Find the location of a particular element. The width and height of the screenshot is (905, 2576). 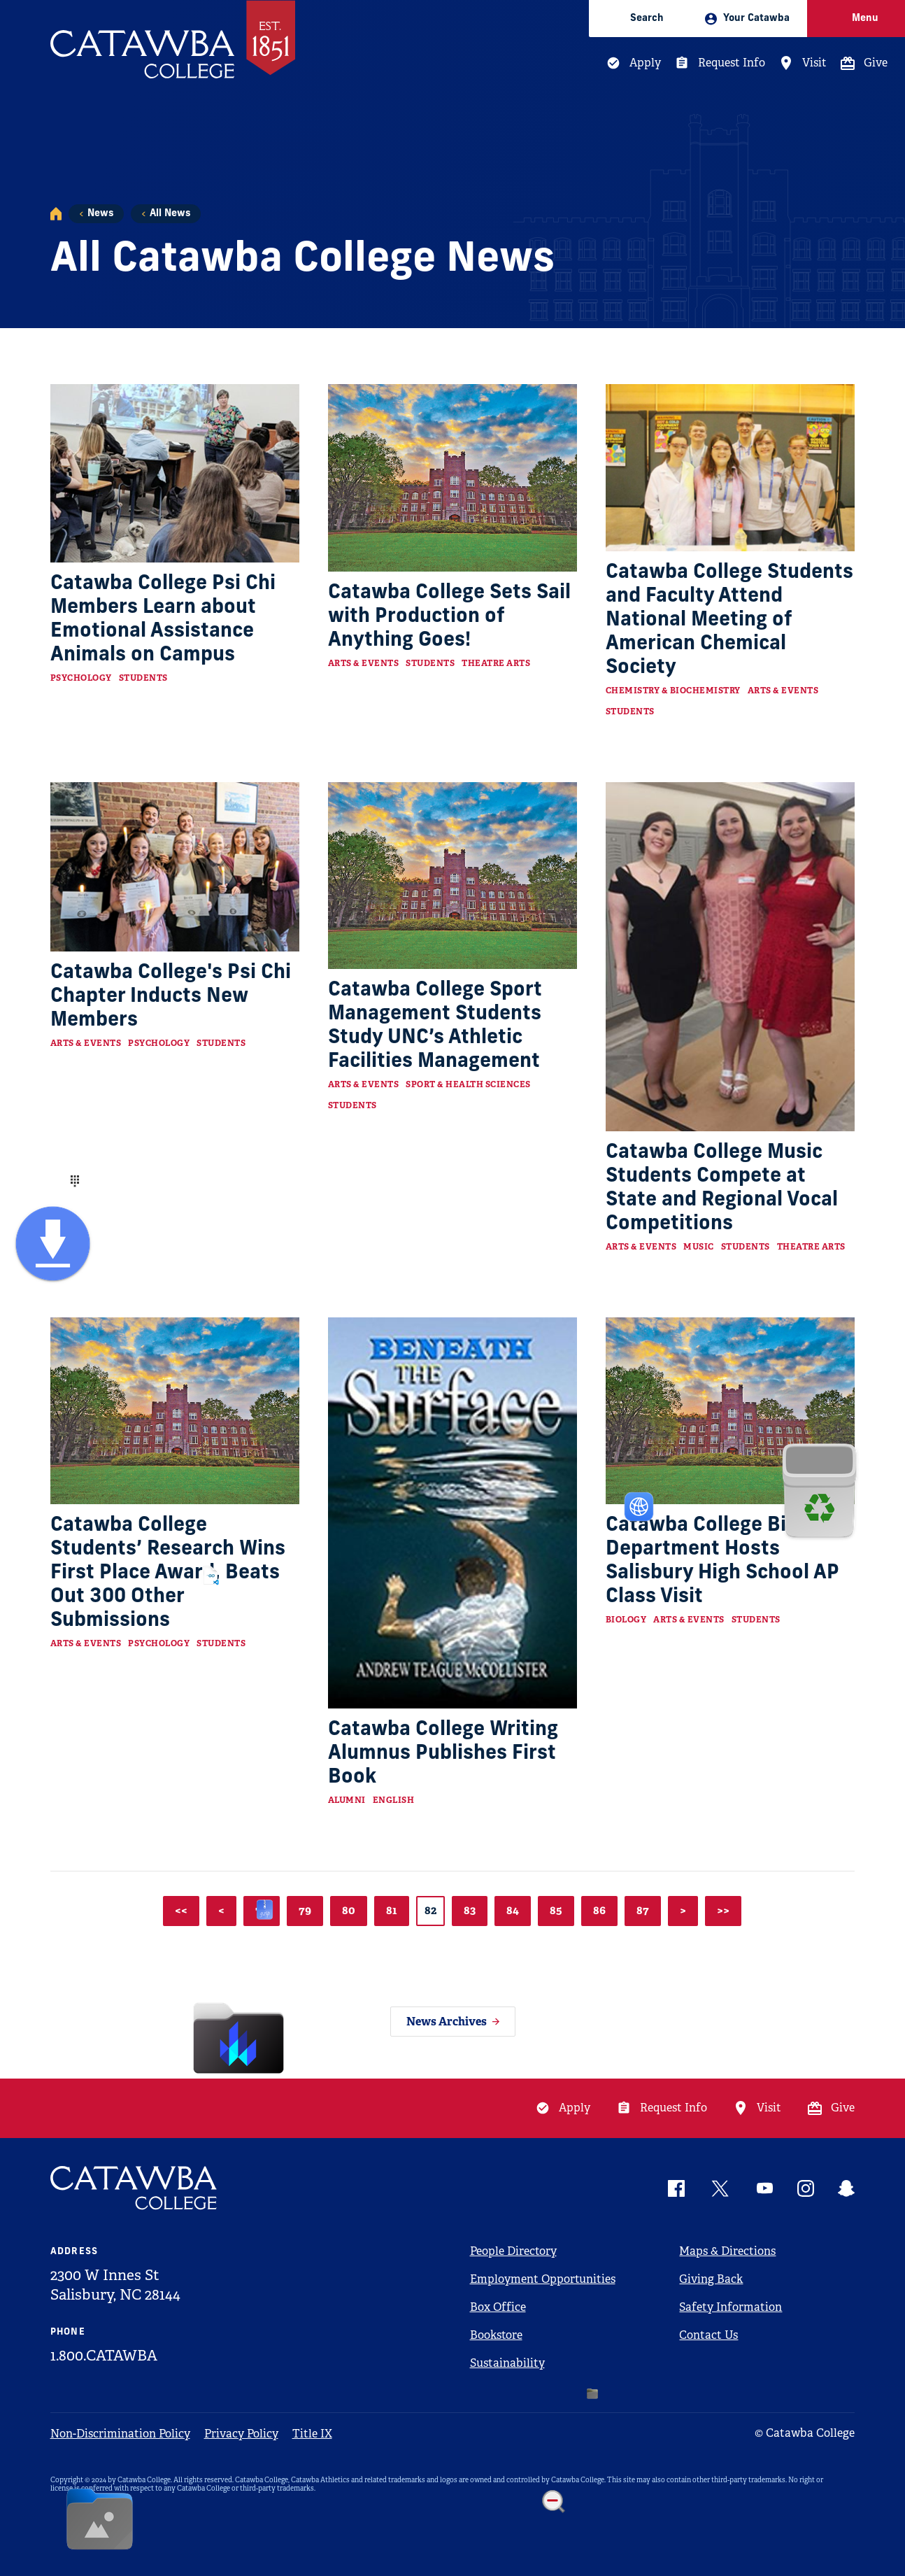

open the trash or recycle bin is located at coordinates (819, 1490).